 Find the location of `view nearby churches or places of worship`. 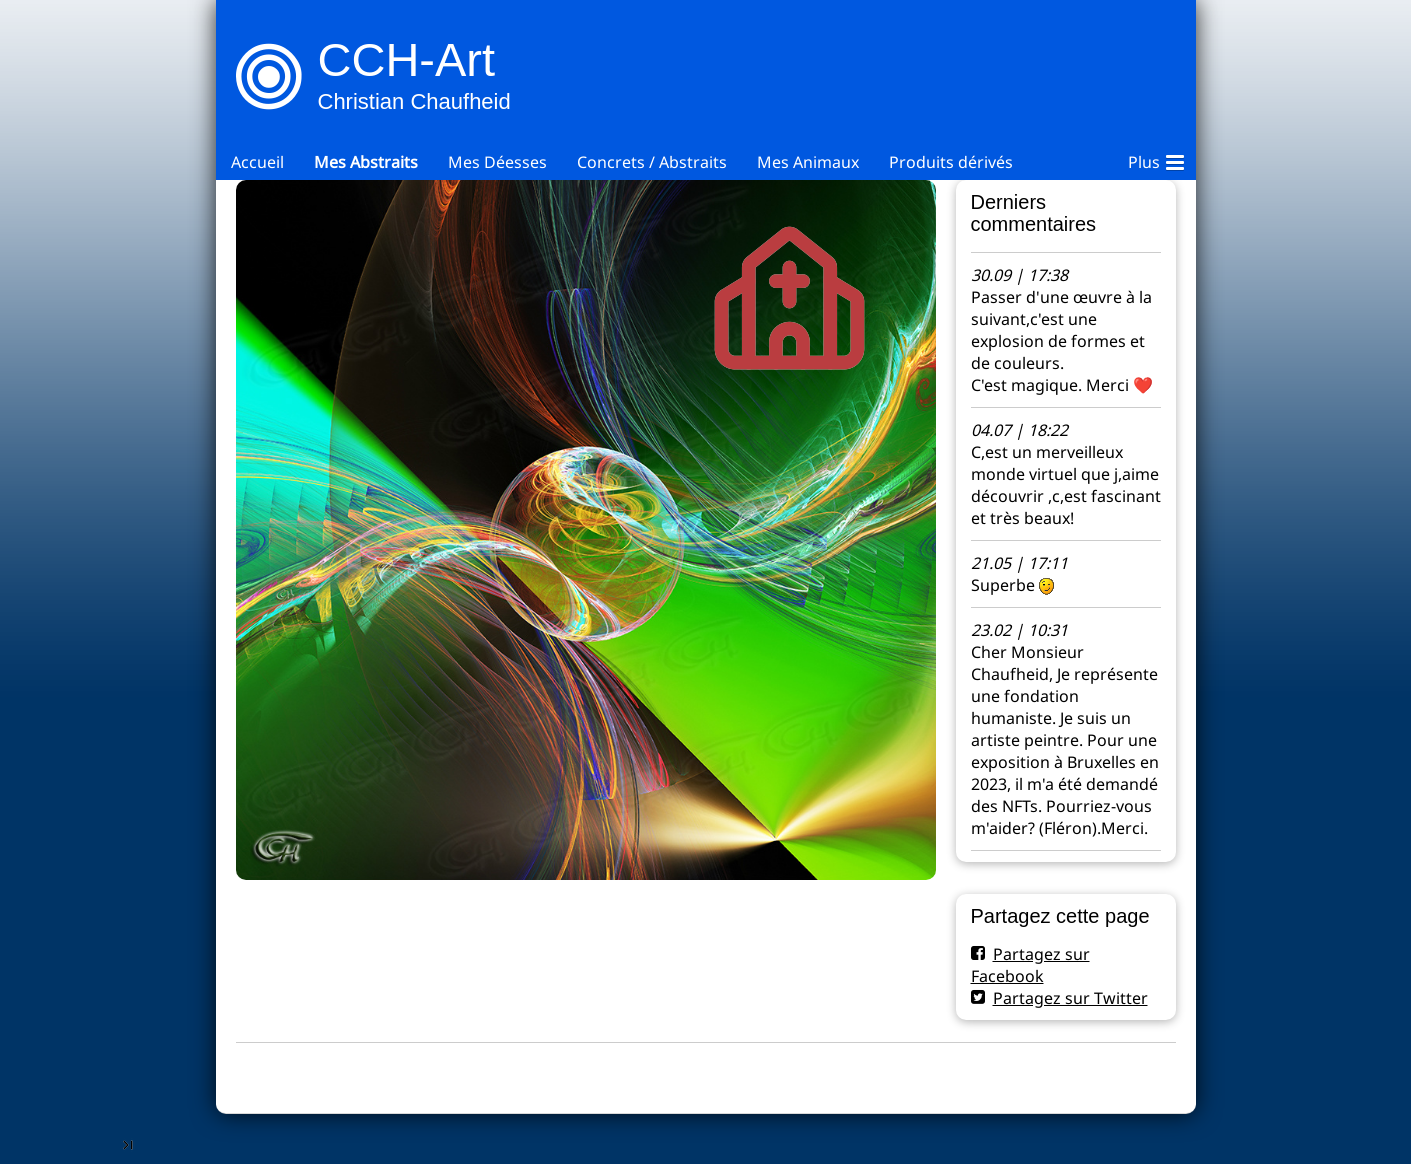

view nearby churches or places of worship is located at coordinates (789, 301).